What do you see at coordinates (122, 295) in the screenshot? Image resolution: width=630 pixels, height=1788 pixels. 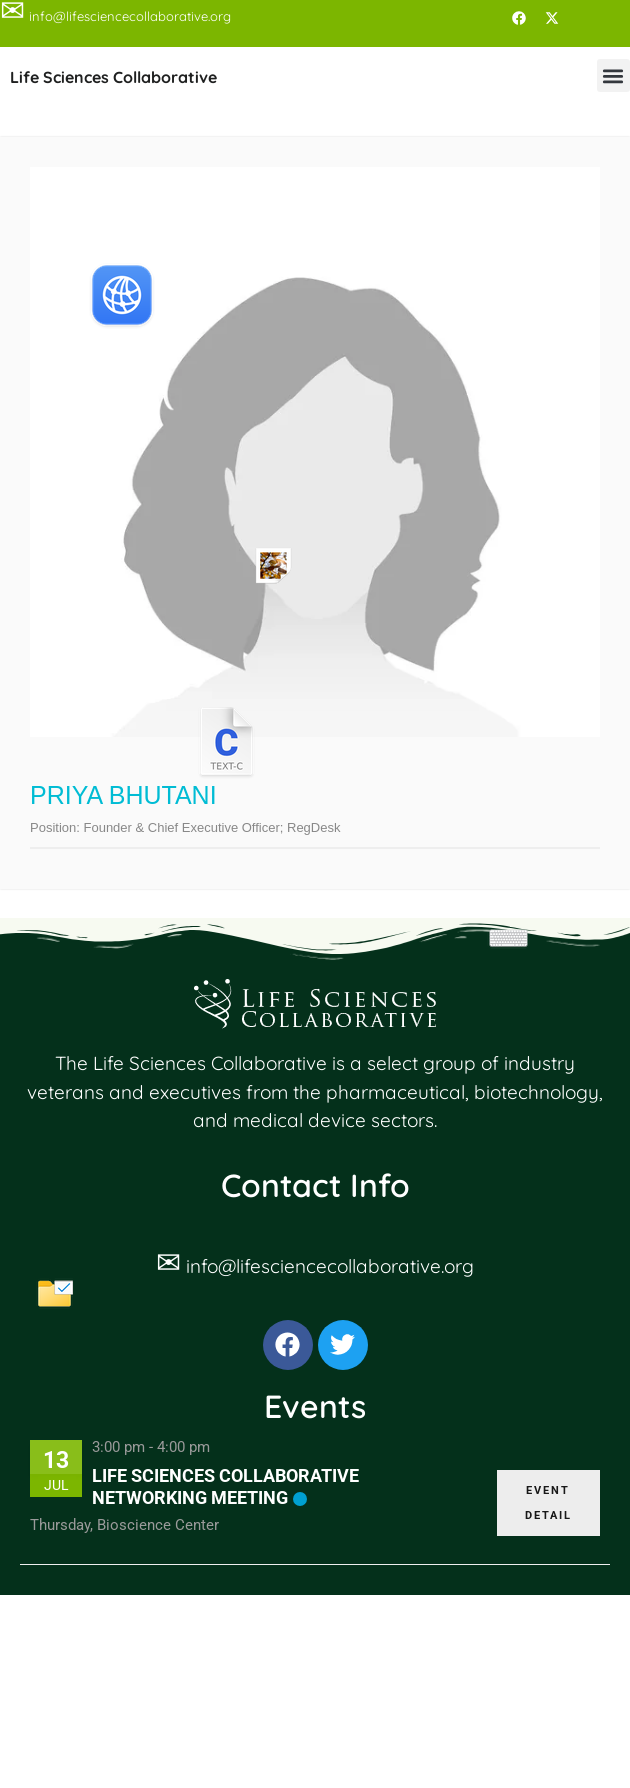 I see `access web-based applications` at bounding box center [122, 295].